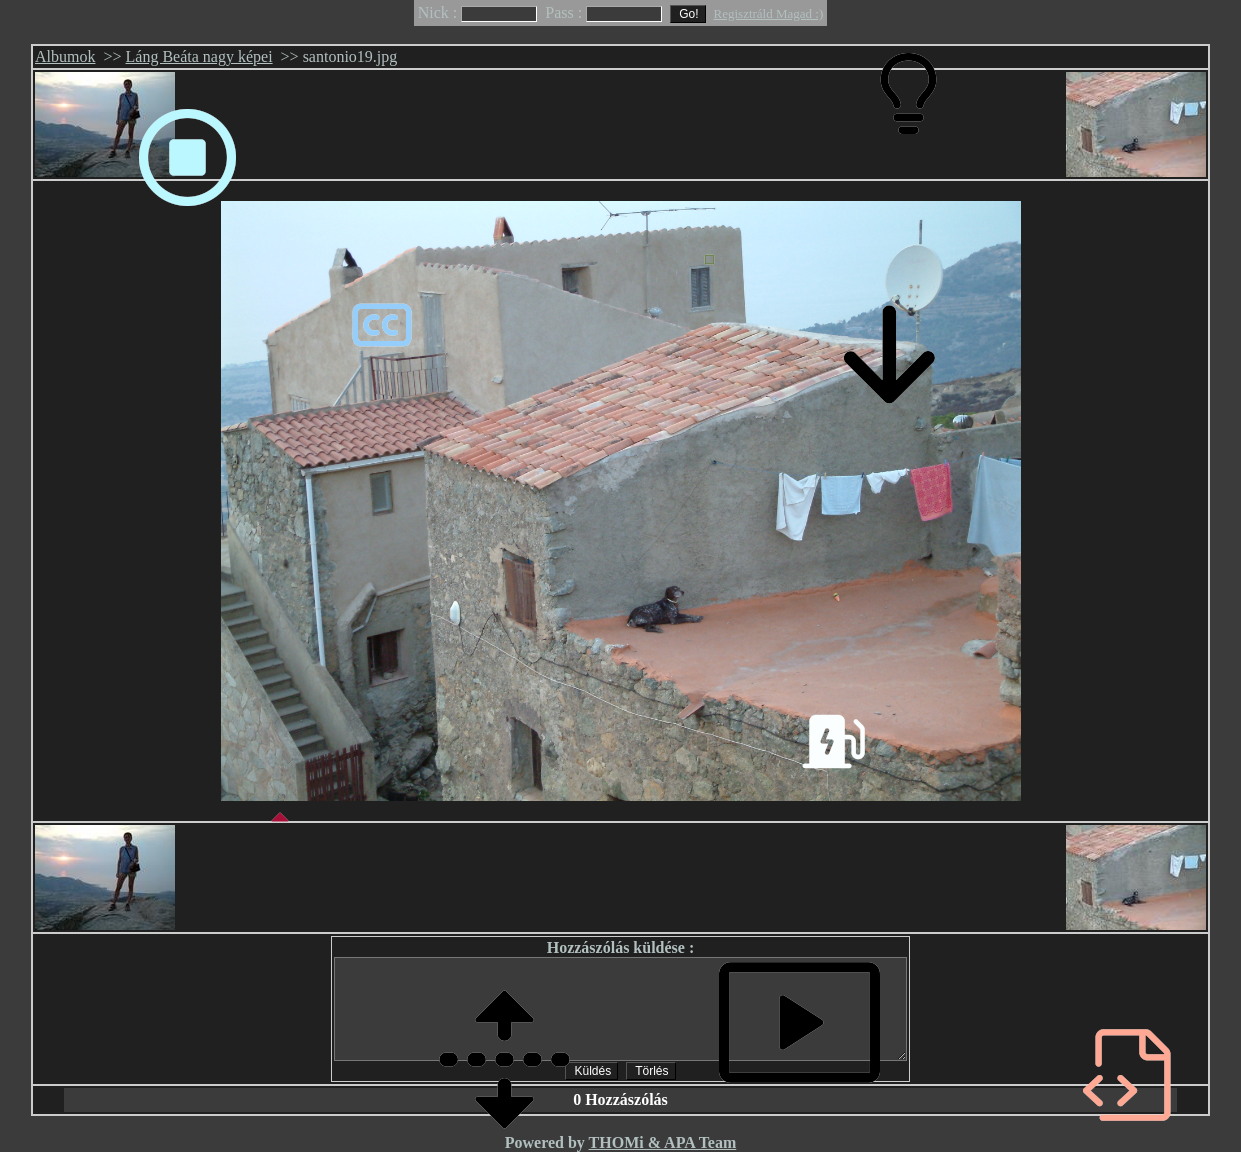 Image resolution: width=1241 pixels, height=1152 pixels. Describe the element at coordinates (504, 1059) in the screenshot. I see `expand collapsed content` at that location.